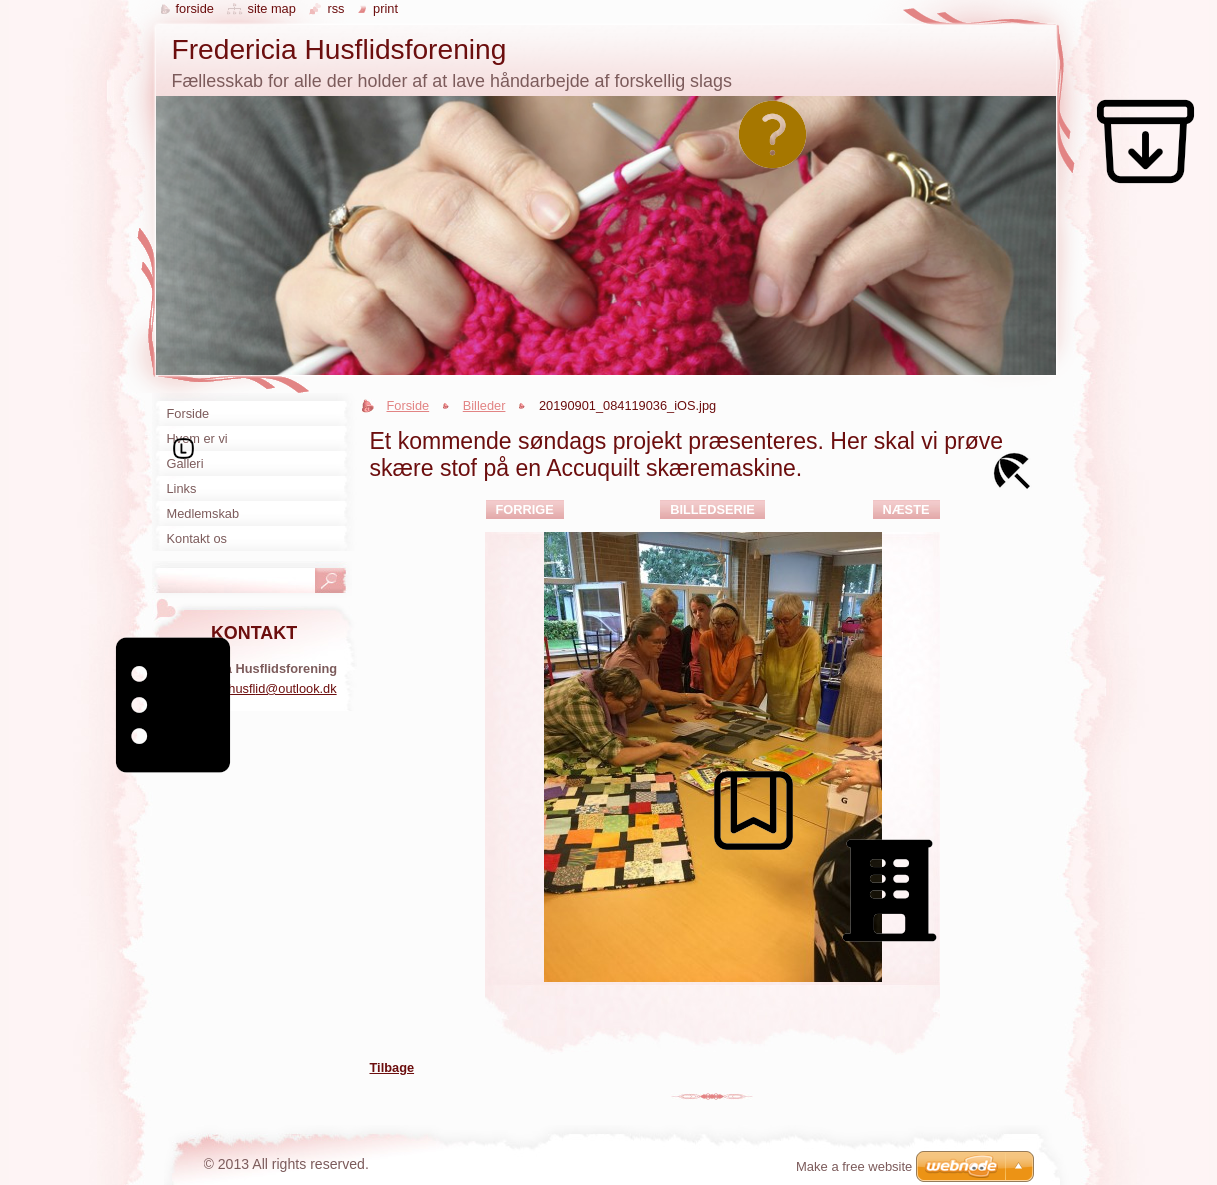 The image size is (1217, 1185). What do you see at coordinates (889, 890) in the screenshot?
I see `view office or workplace information` at bounding box center [889, 890].